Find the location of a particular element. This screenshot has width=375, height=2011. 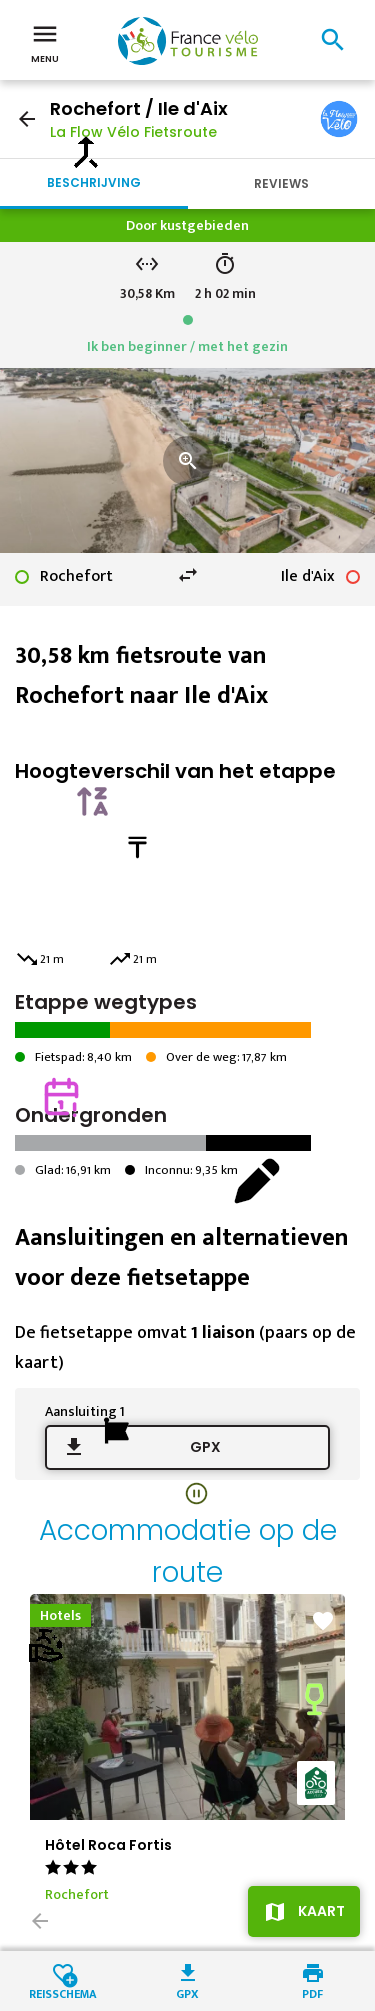

indicates kazakhstani tenge currency is located at coordinates (137, 847).